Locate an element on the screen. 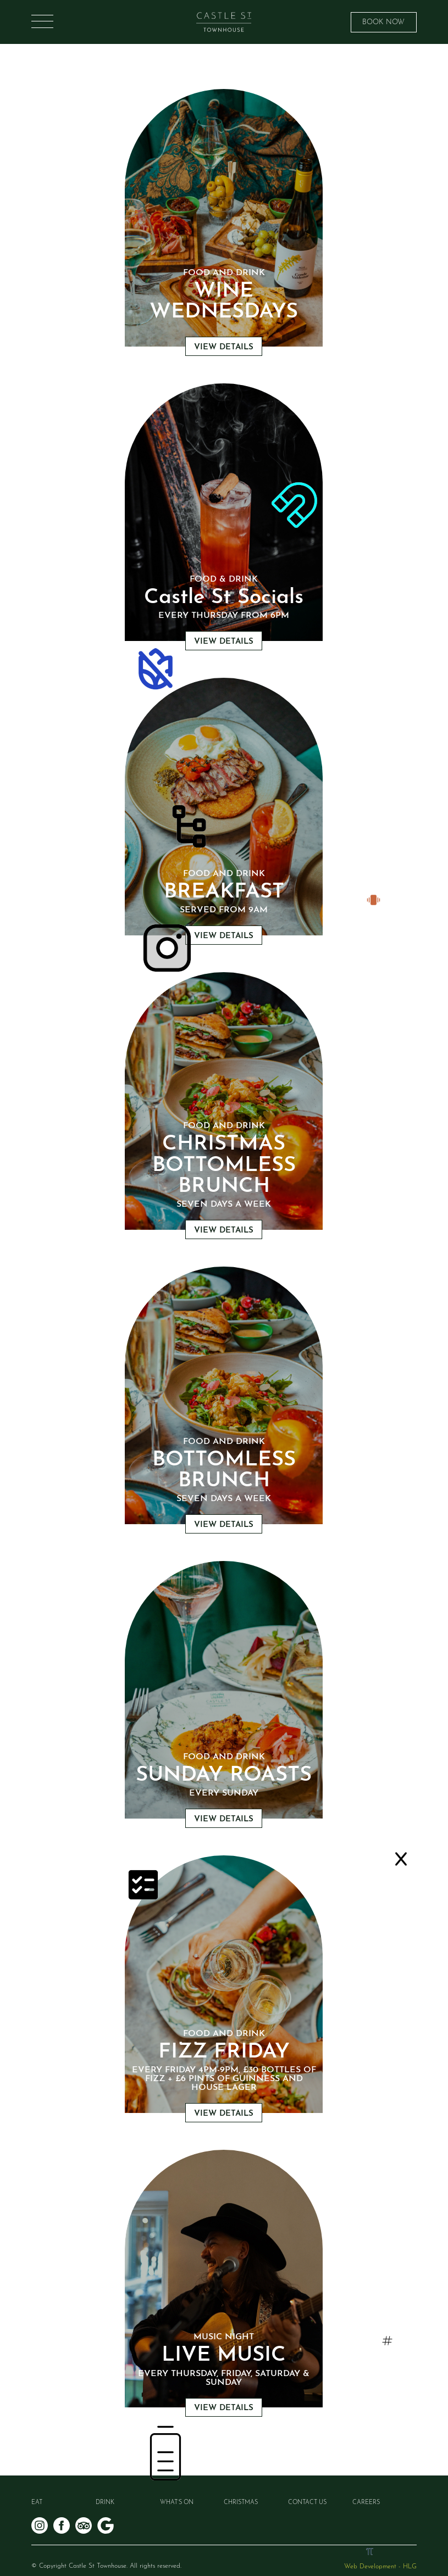 The image size is (448, 2576). enable vibration mode on device is located at coordinates (373, 900).